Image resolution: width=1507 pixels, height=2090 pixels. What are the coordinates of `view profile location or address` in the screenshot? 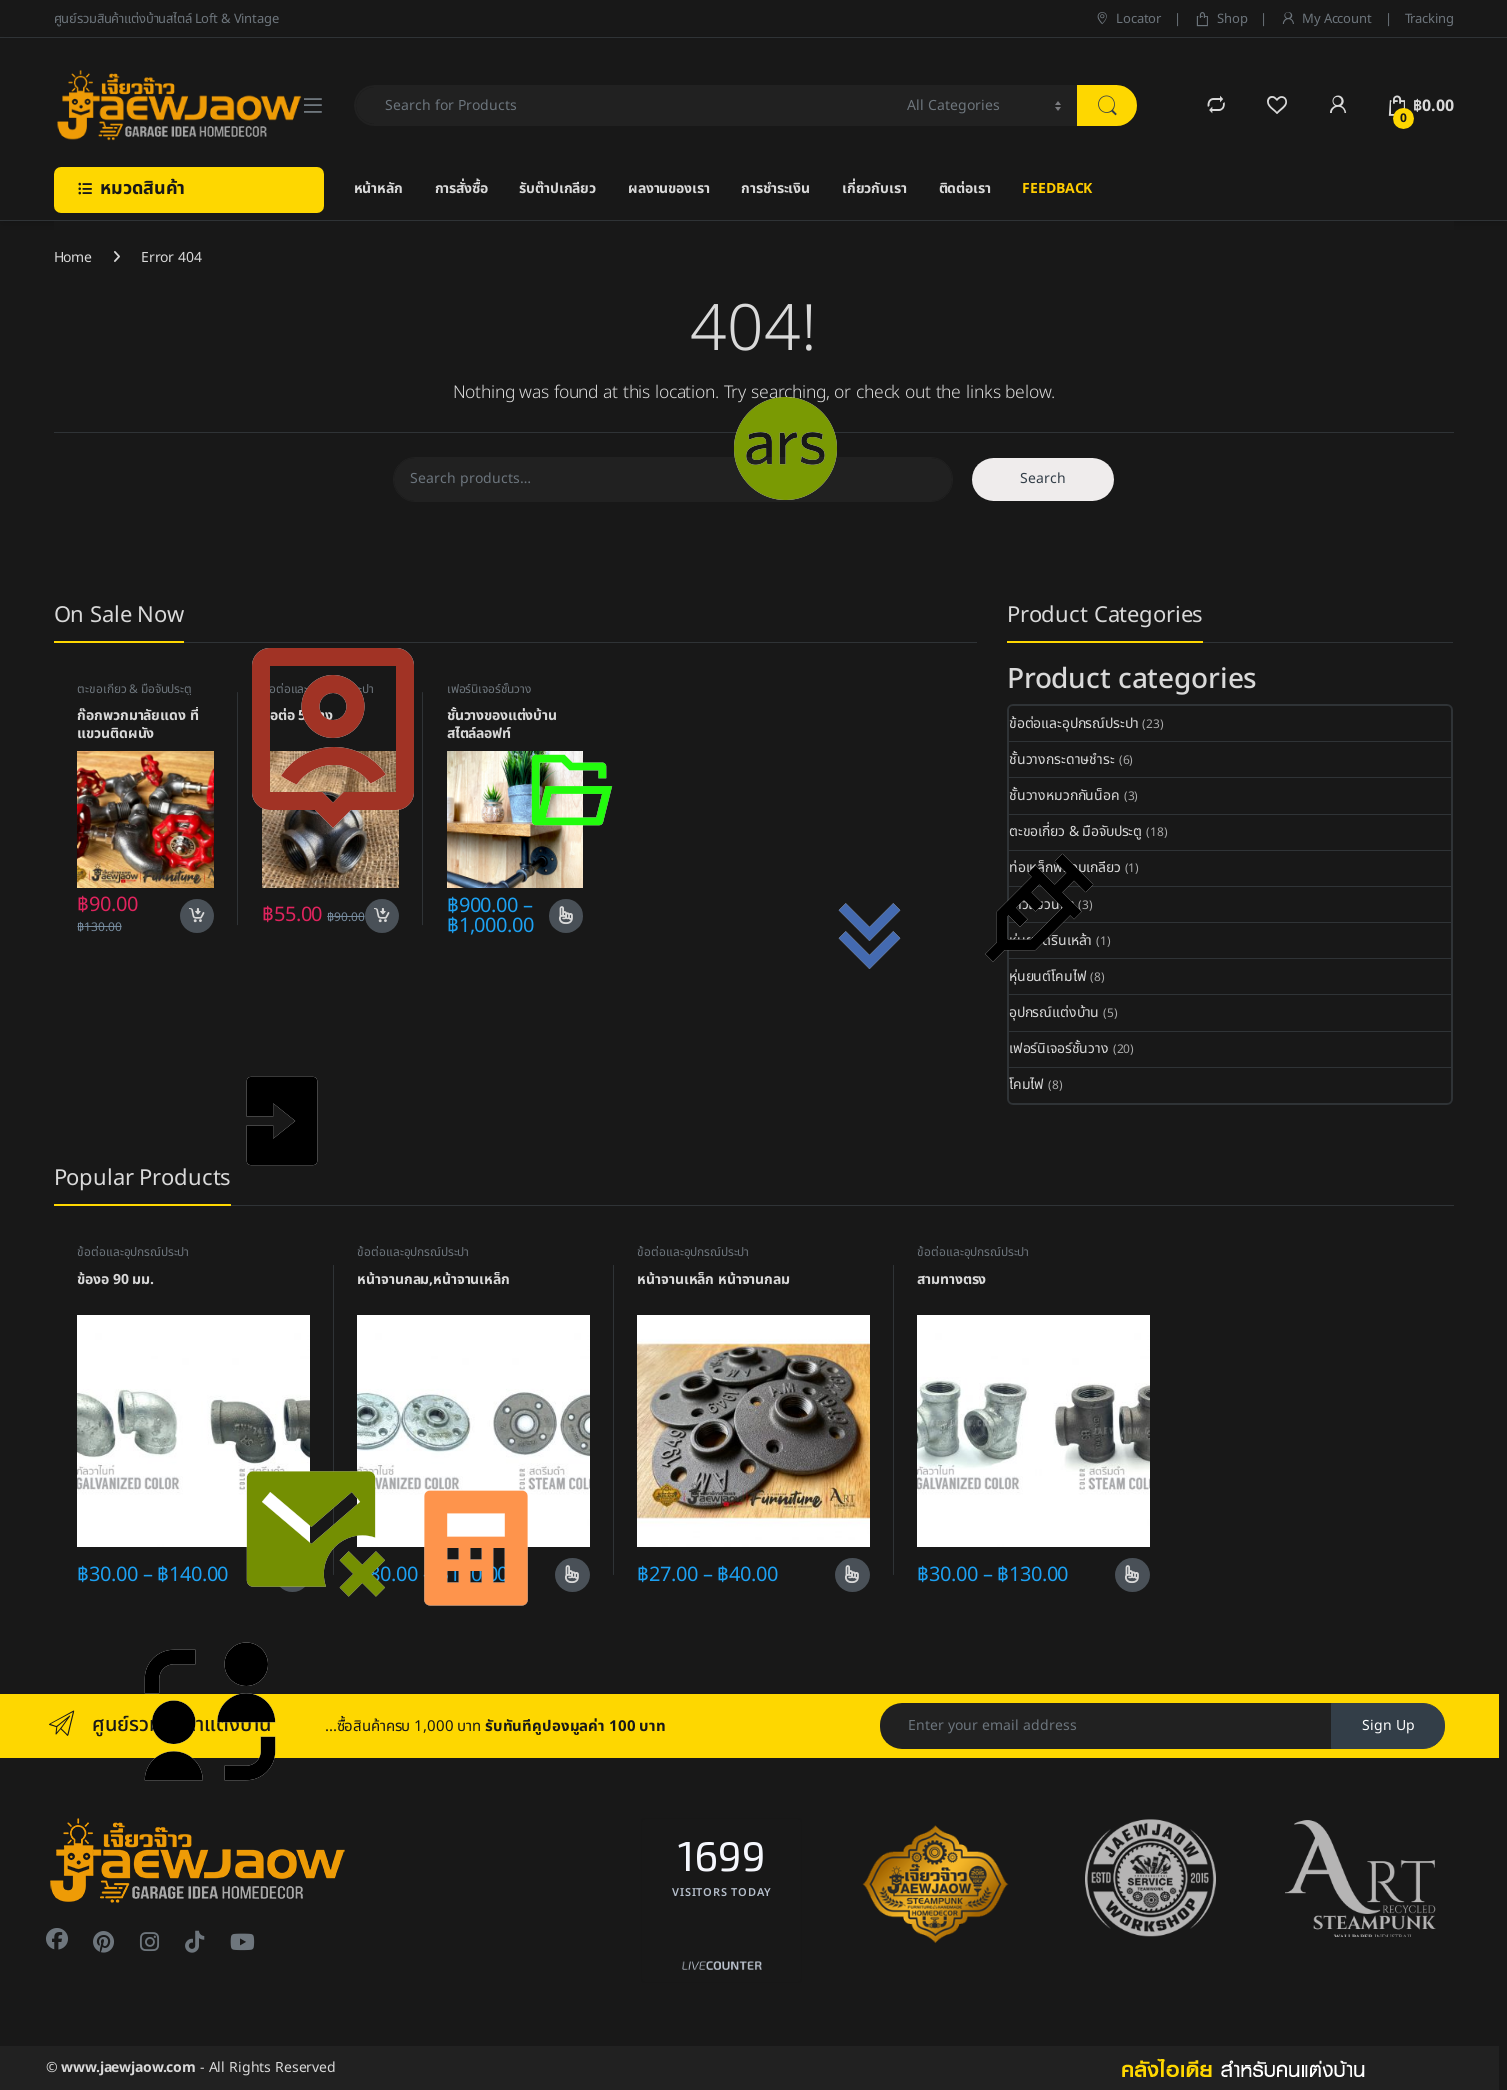 It's located at (333, 729).